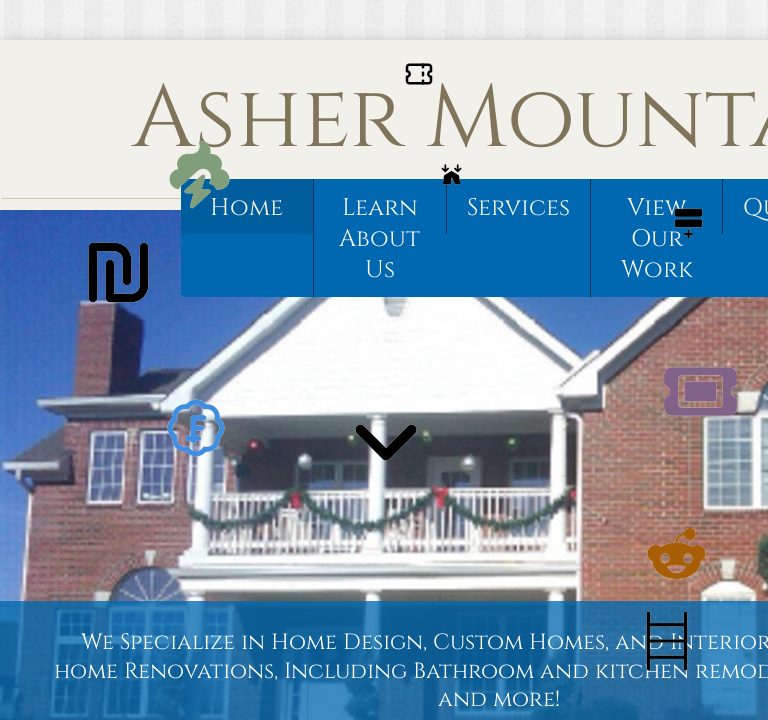 The height and width of the screenshot is (720, 768). I want to click on access step-by-step instructions or tutorials, so click(667, 641).